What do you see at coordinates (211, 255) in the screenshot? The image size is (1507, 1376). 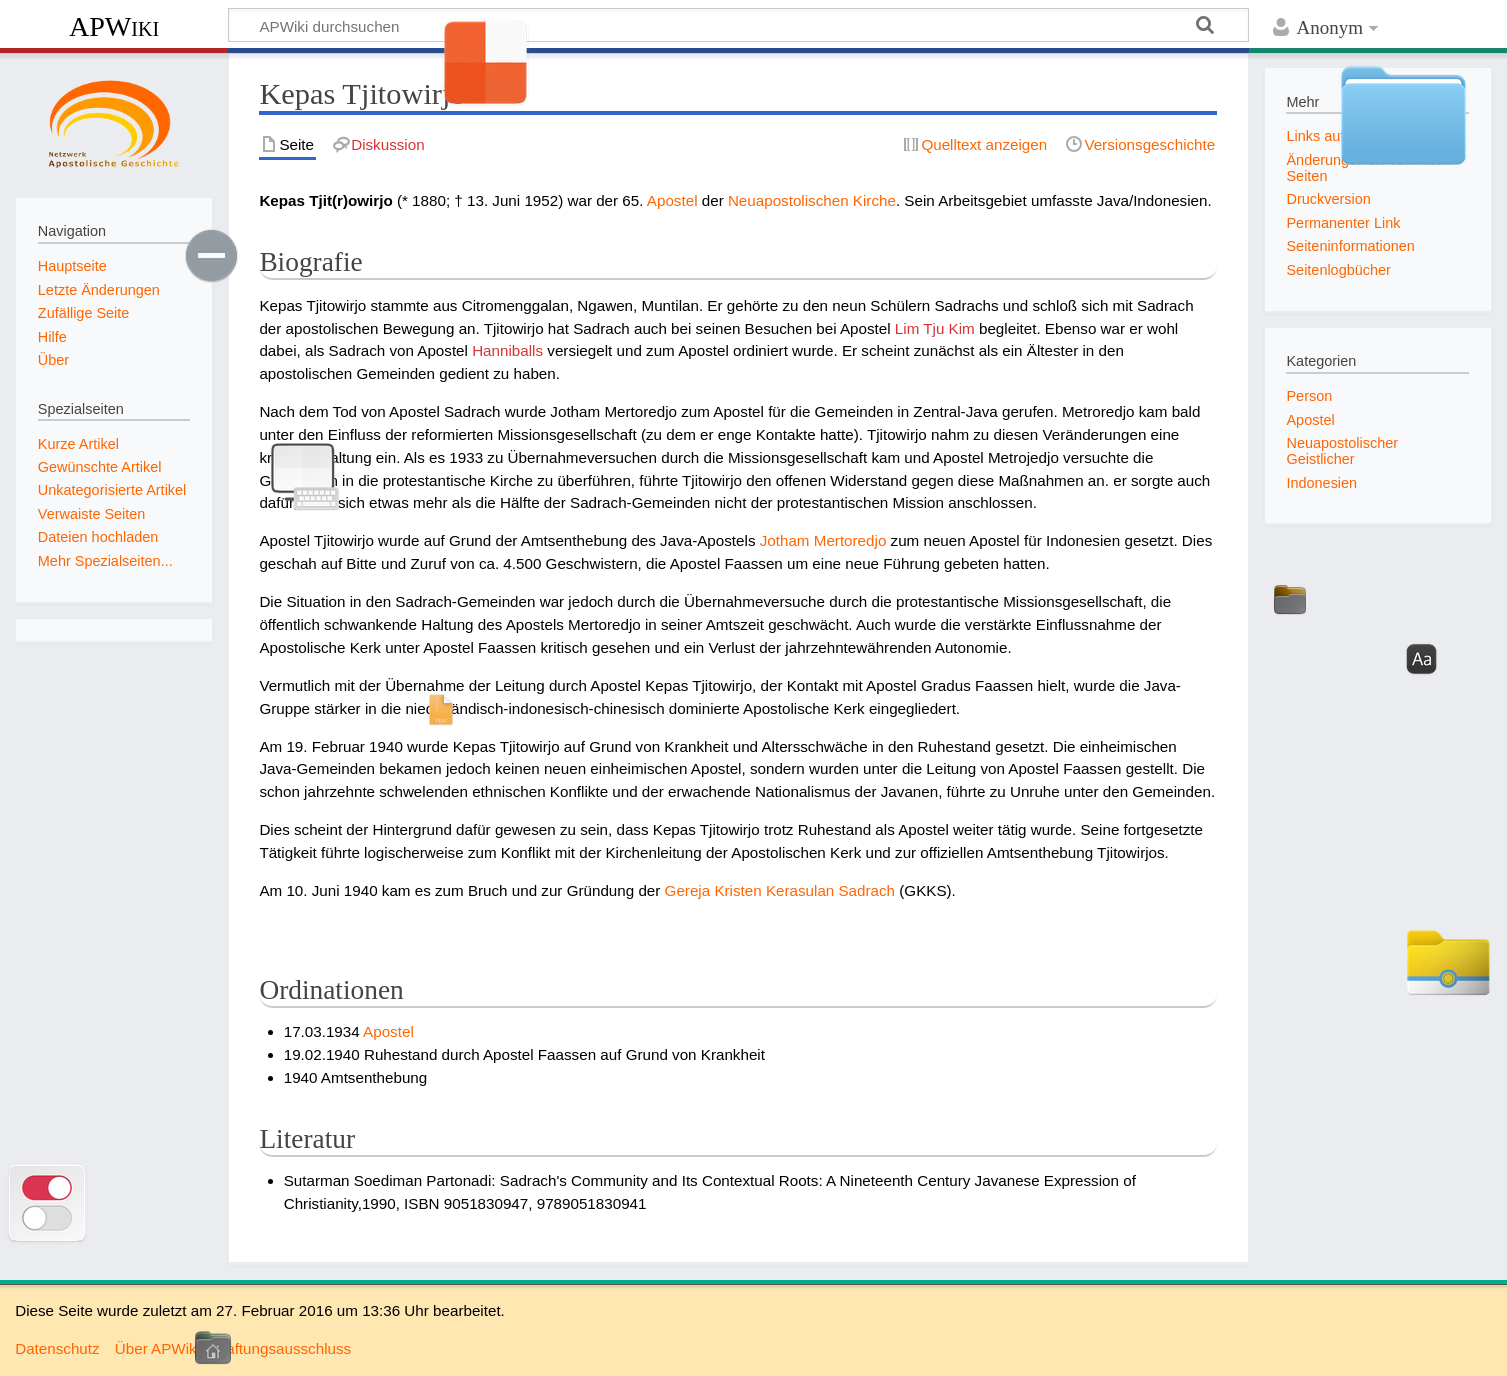 I see `indicates file excluded from dropbox selective sync` at bounding box center [211, 255].